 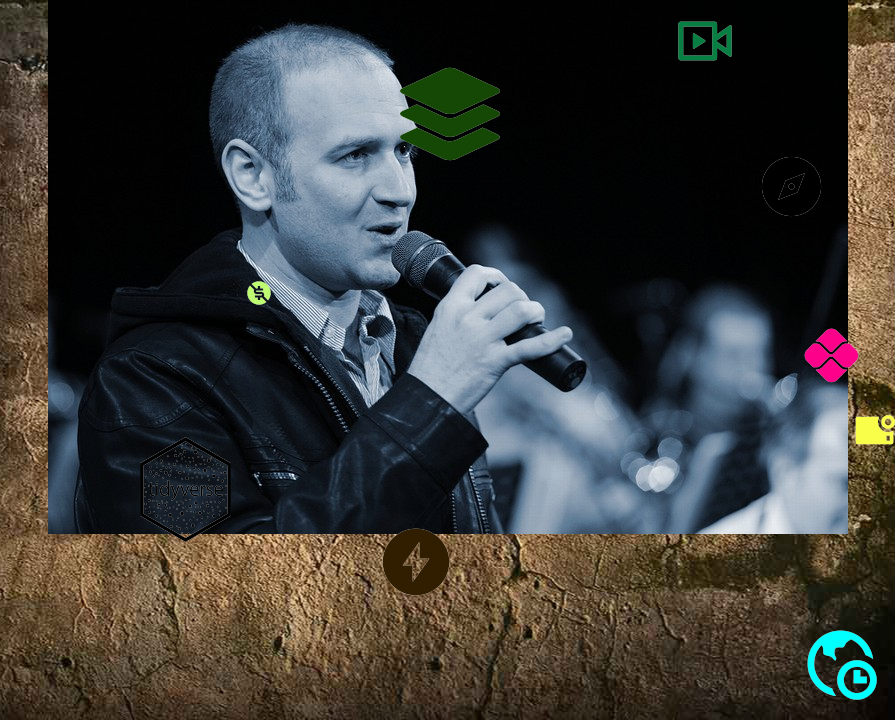 What do you see at coordinates (840, 663) in the screenshot?
I see `view or change time zone settings` at bounding box center [840, 663].